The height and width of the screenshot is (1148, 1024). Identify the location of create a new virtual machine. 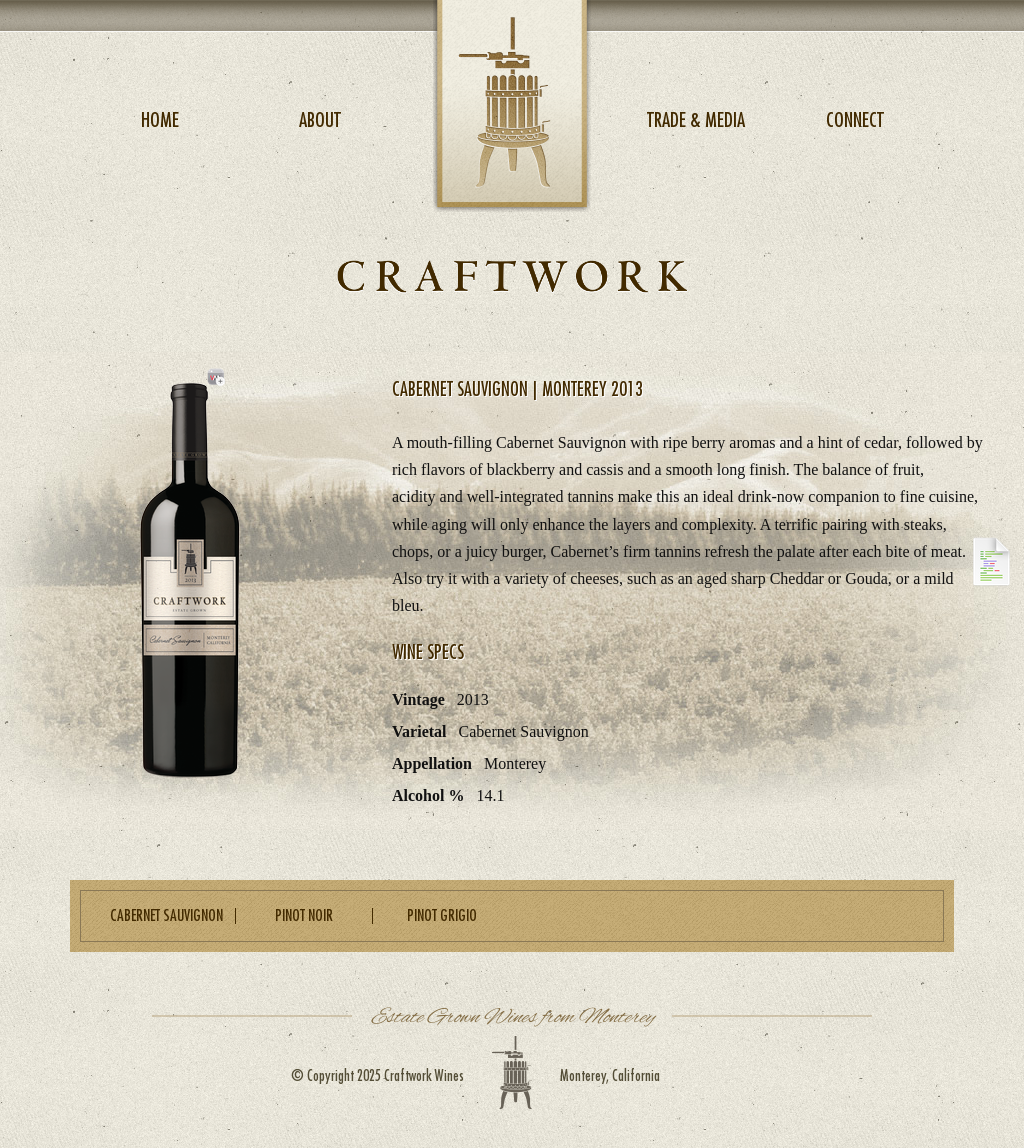
(216, 377).